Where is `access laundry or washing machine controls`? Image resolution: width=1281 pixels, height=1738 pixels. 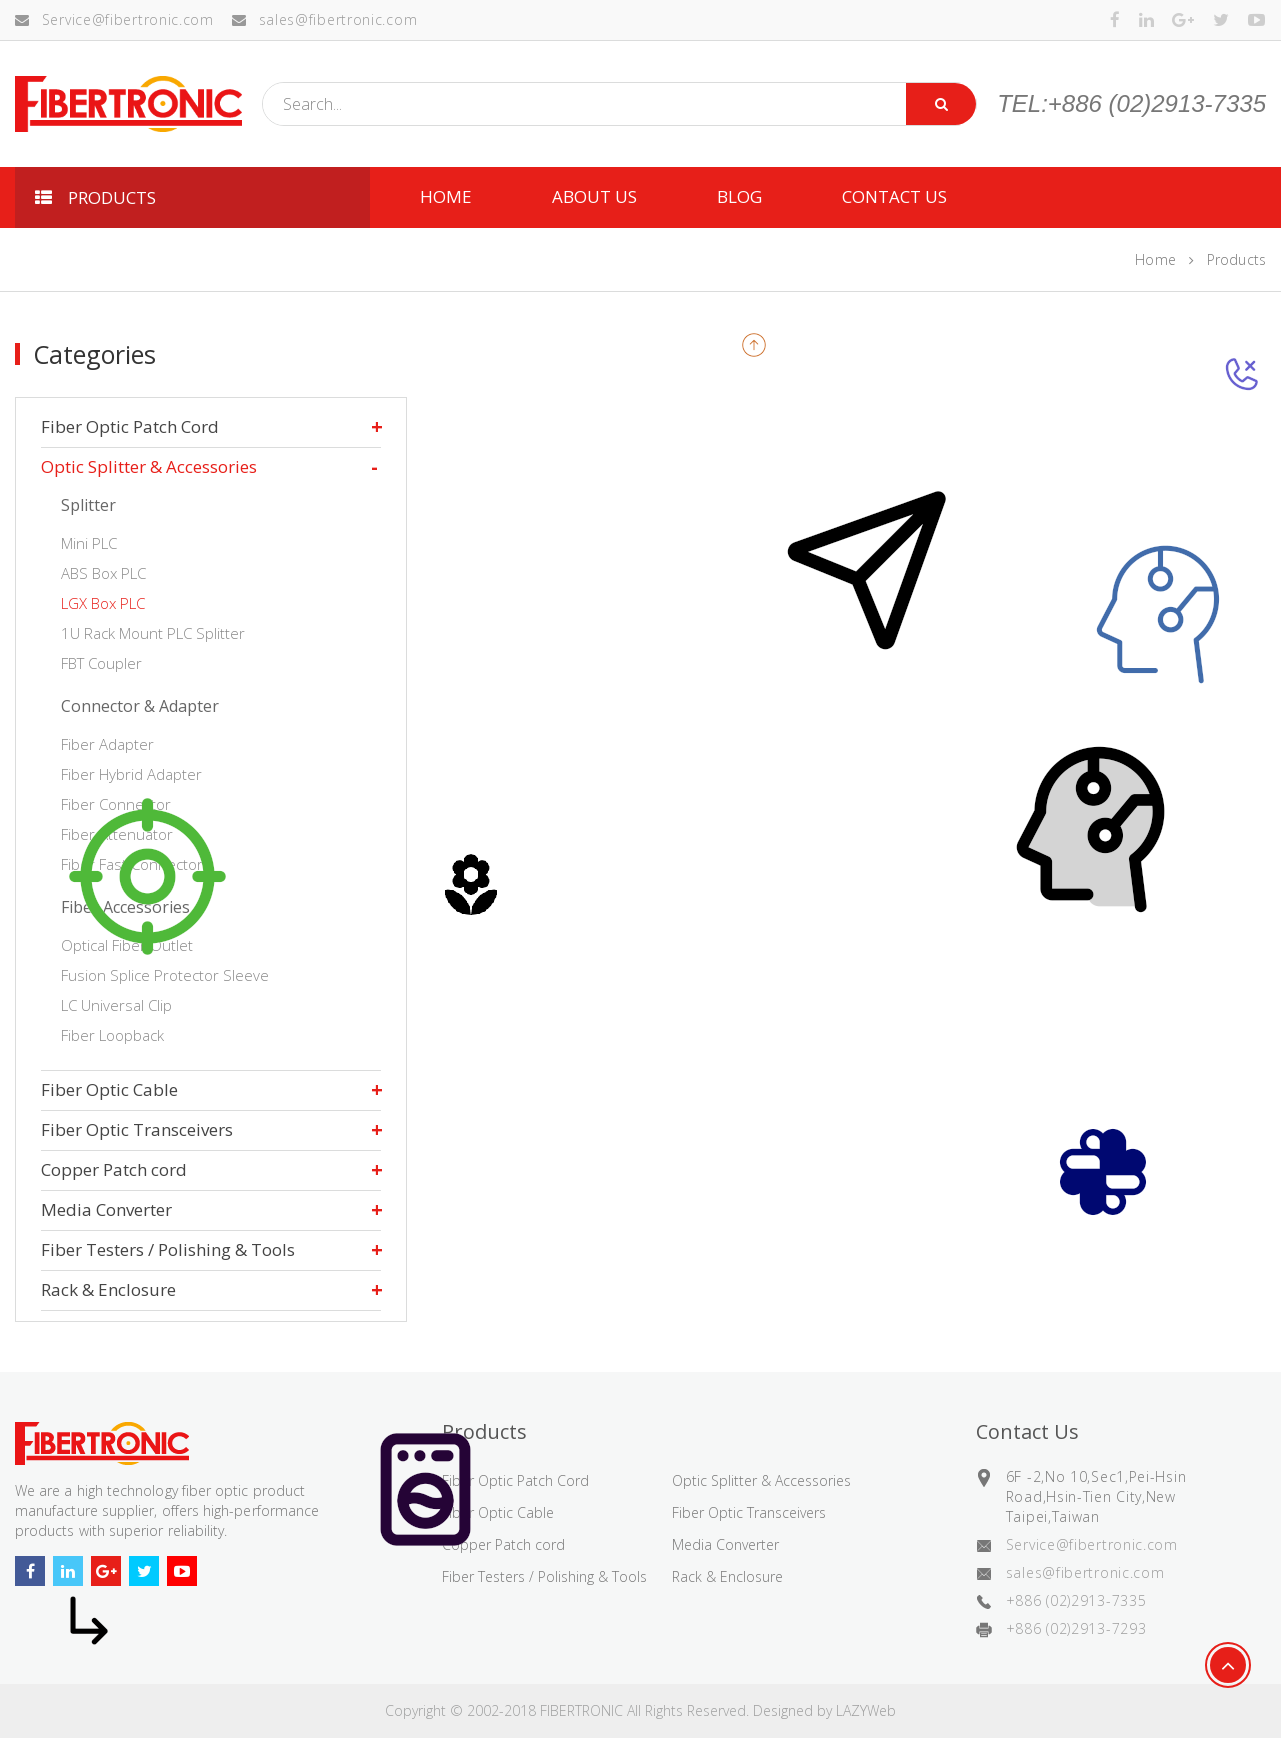
access laundry or washing machine controls is located at coordinates (425, 1489).